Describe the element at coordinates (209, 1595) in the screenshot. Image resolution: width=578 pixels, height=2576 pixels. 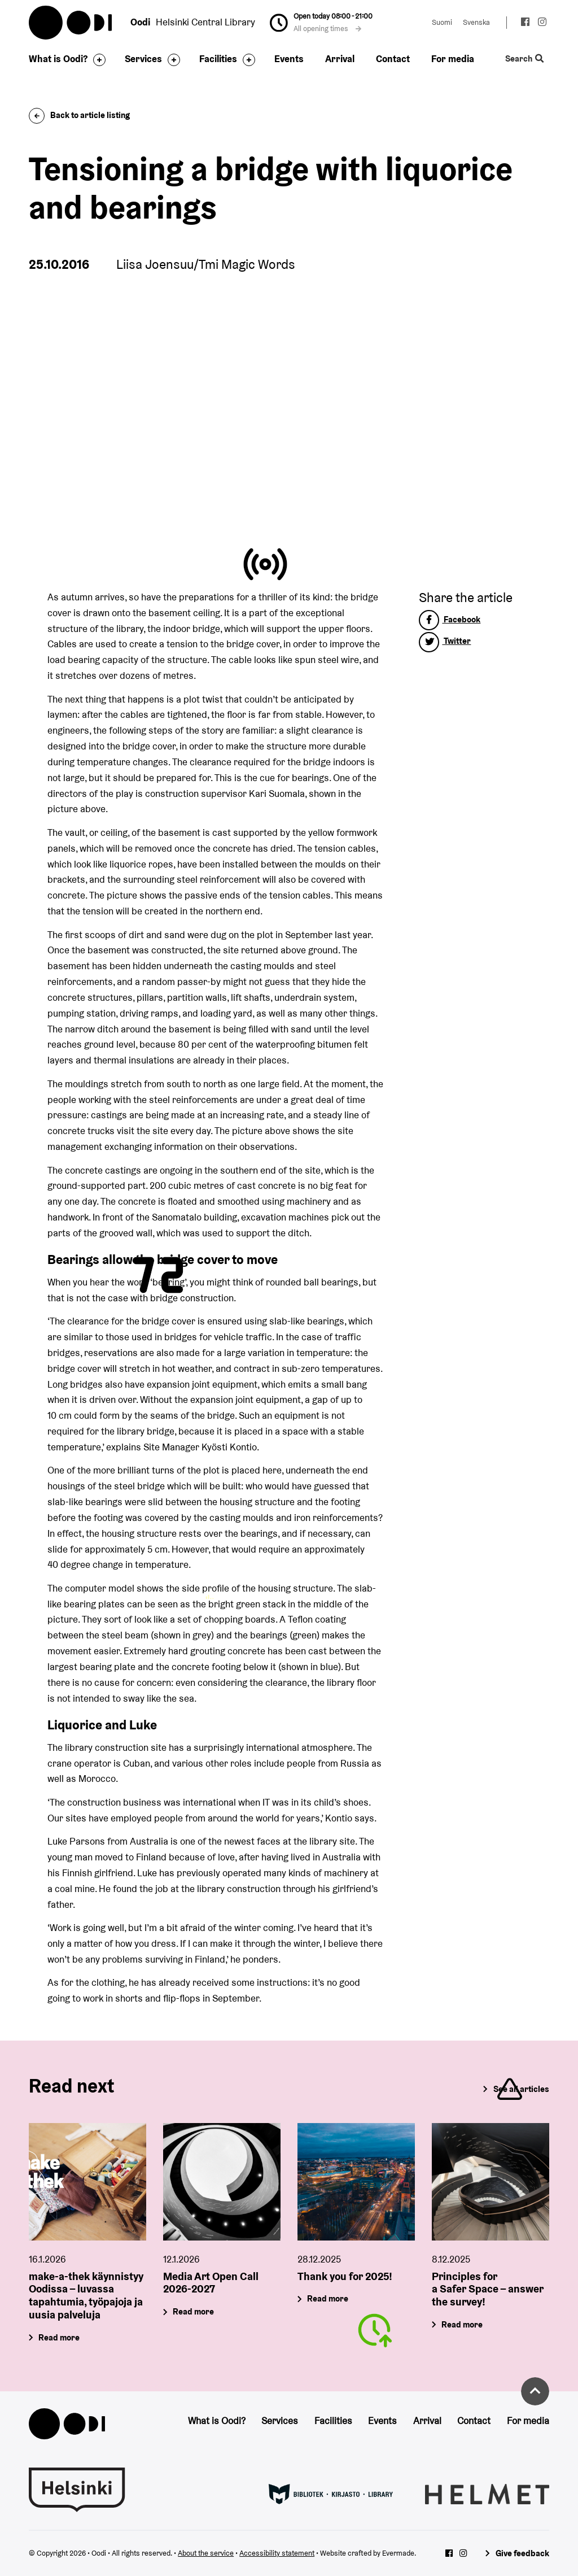
I see `indicates moderate signal strength` at that location.